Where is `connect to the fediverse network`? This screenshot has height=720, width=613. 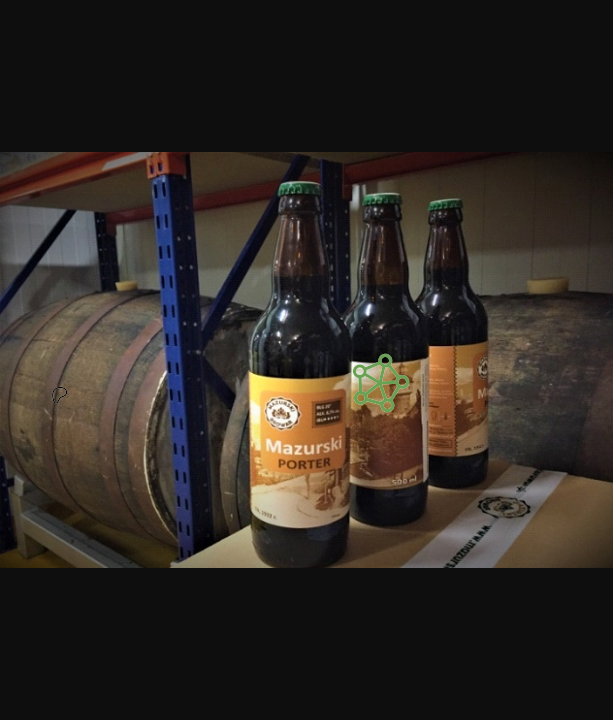
connect to the fediverse network is located at coordinates (380, 383).